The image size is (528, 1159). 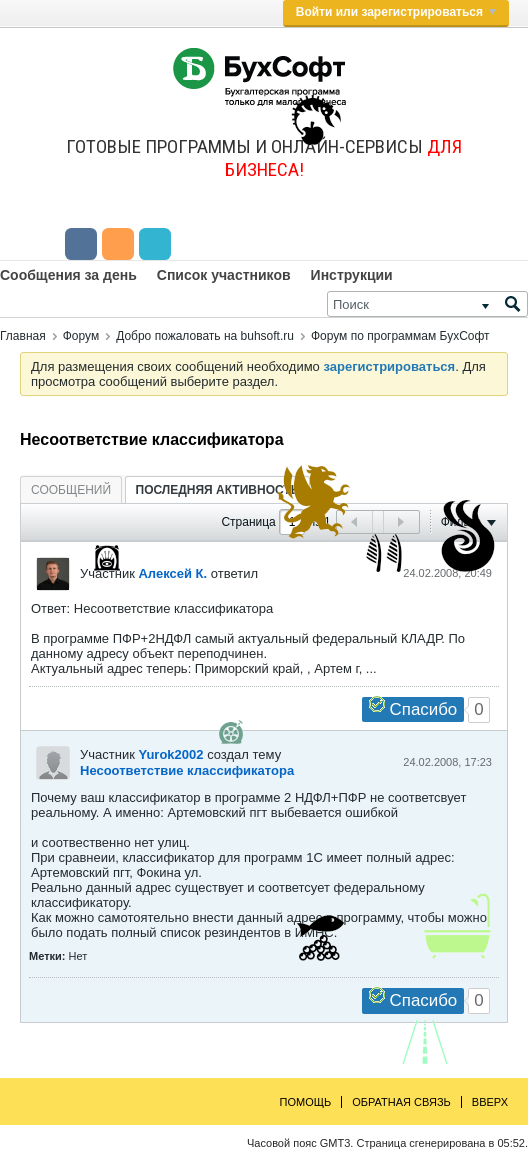 I want to click on indicates bathroom or bathing facilities, so click(x=457, y=925).